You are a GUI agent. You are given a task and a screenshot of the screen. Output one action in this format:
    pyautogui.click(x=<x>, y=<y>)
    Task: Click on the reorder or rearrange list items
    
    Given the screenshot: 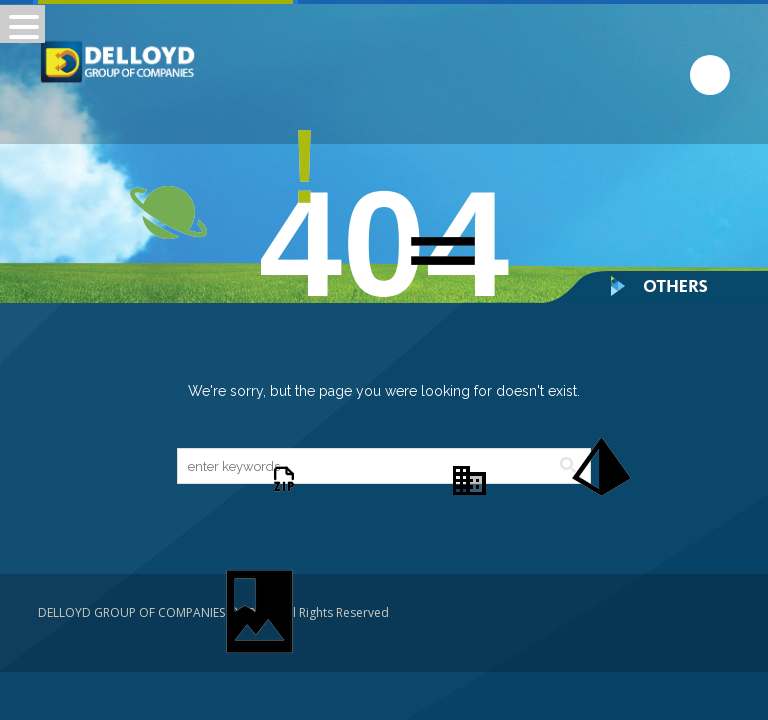 What is the action you would take?
    pyautogui.click(x=443, y=251)
    